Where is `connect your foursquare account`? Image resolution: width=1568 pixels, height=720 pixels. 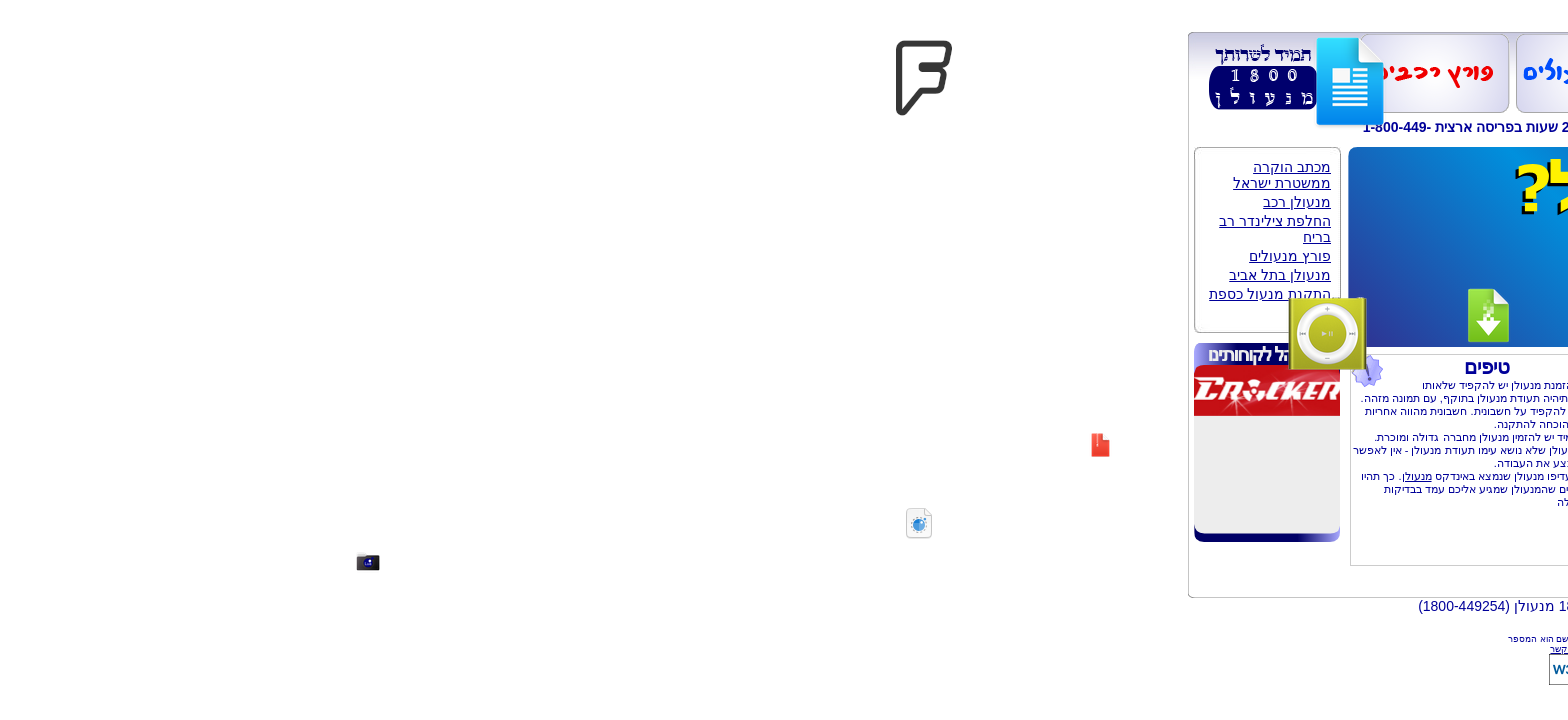 connect your foursquare account is located at coordinates (921, 78).